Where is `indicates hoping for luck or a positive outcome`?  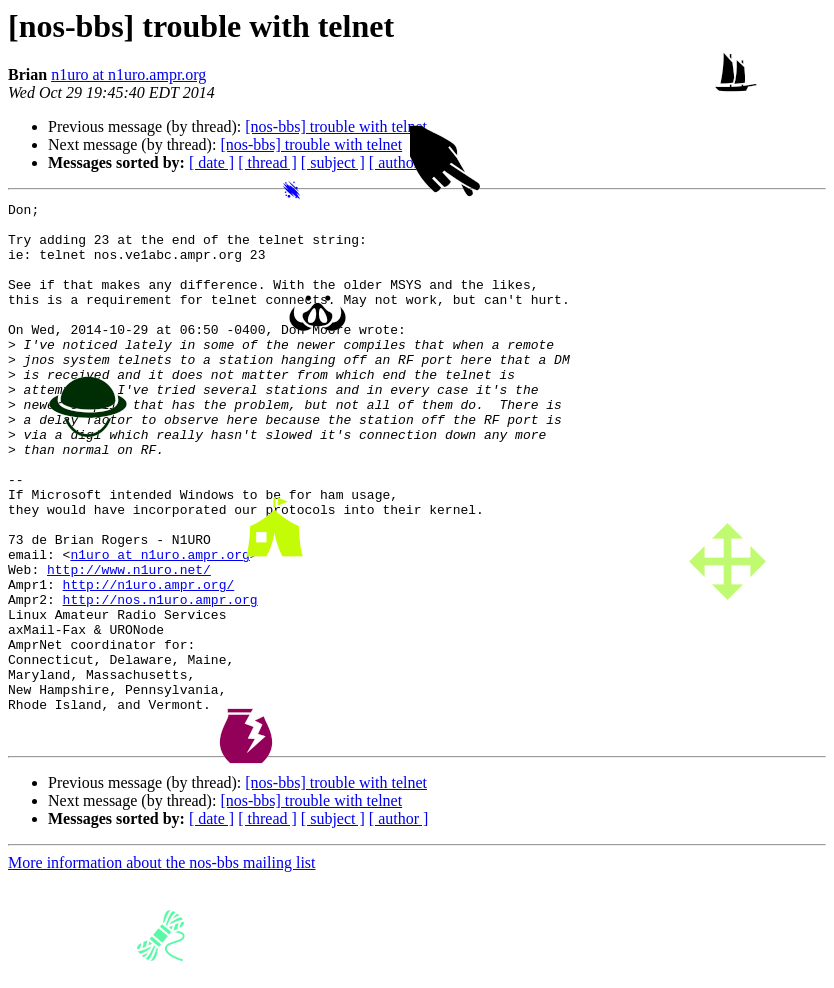
indicates hoping for luck or a positive outcome is located at coordinates (445, 161).